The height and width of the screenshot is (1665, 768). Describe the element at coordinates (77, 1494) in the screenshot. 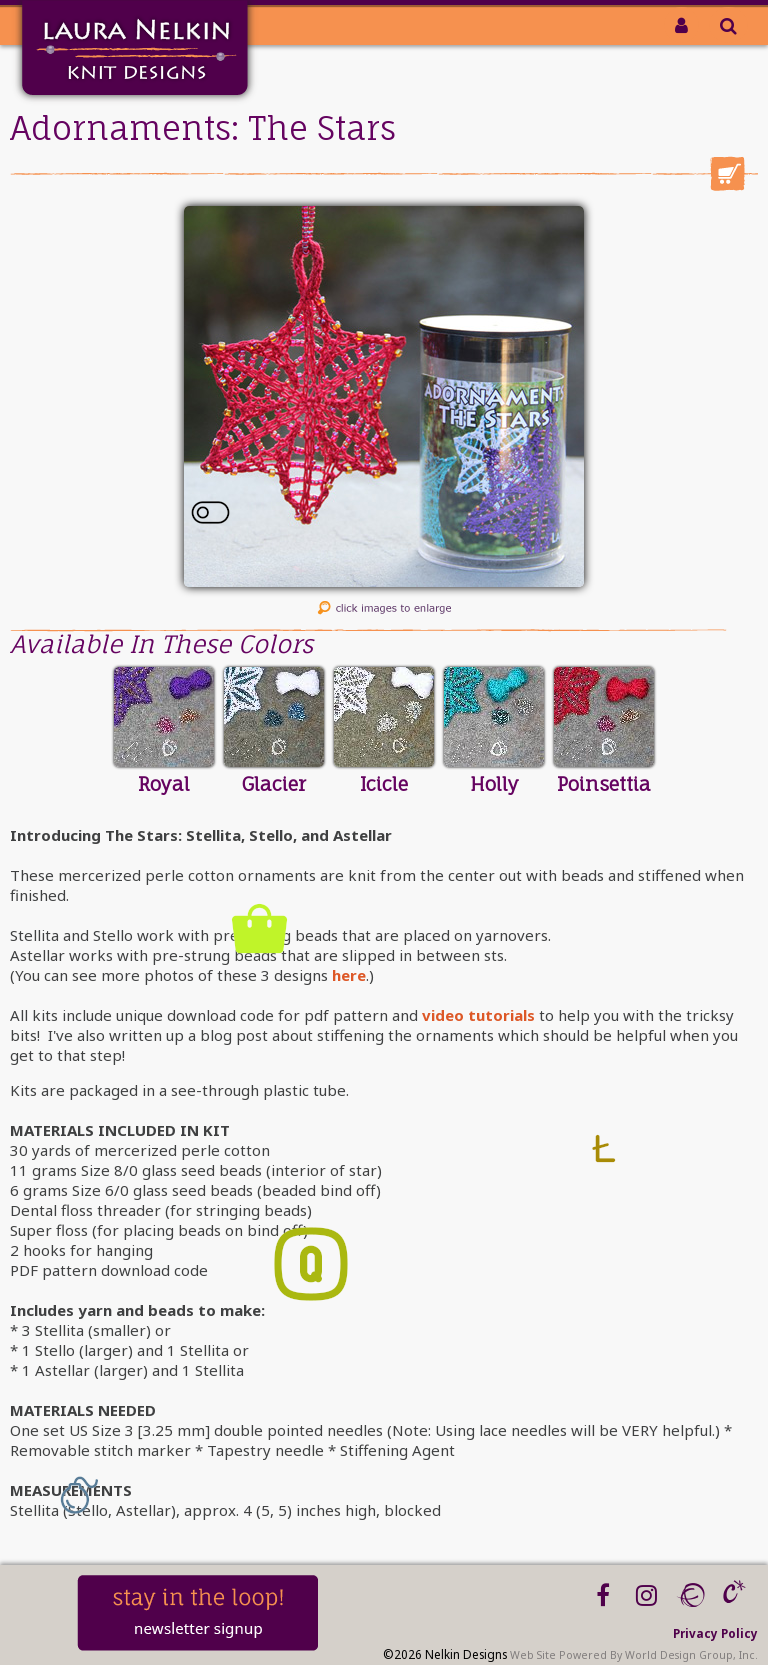

I see `indicates a destructive or dangerous action` at that location.